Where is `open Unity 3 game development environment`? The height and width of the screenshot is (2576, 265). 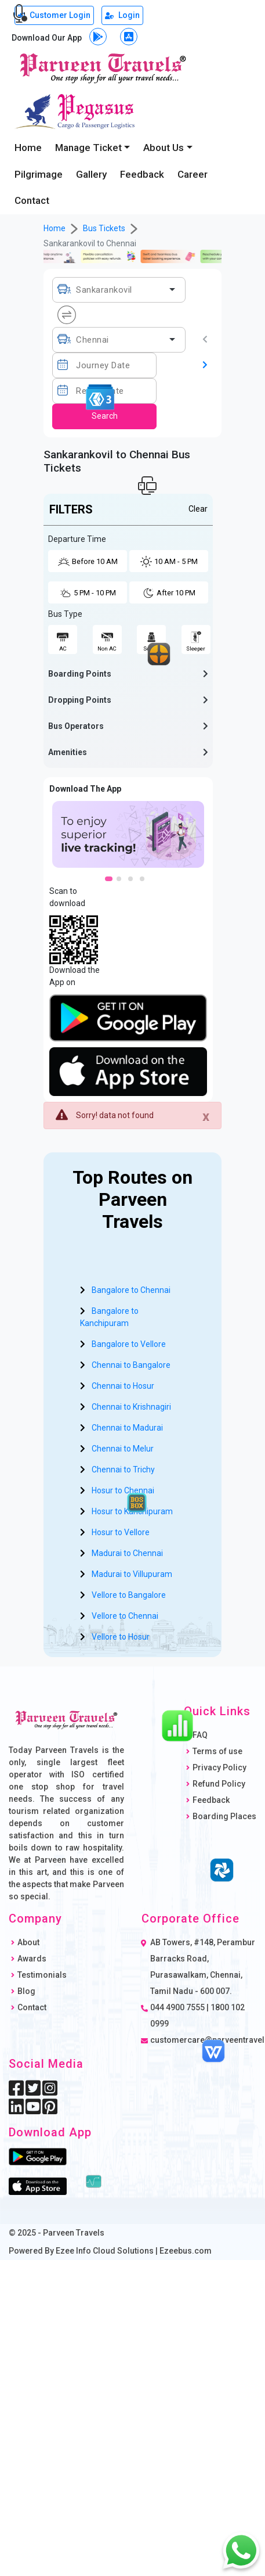 open Unity 3 game development environment is located at coordinates (100, 397).